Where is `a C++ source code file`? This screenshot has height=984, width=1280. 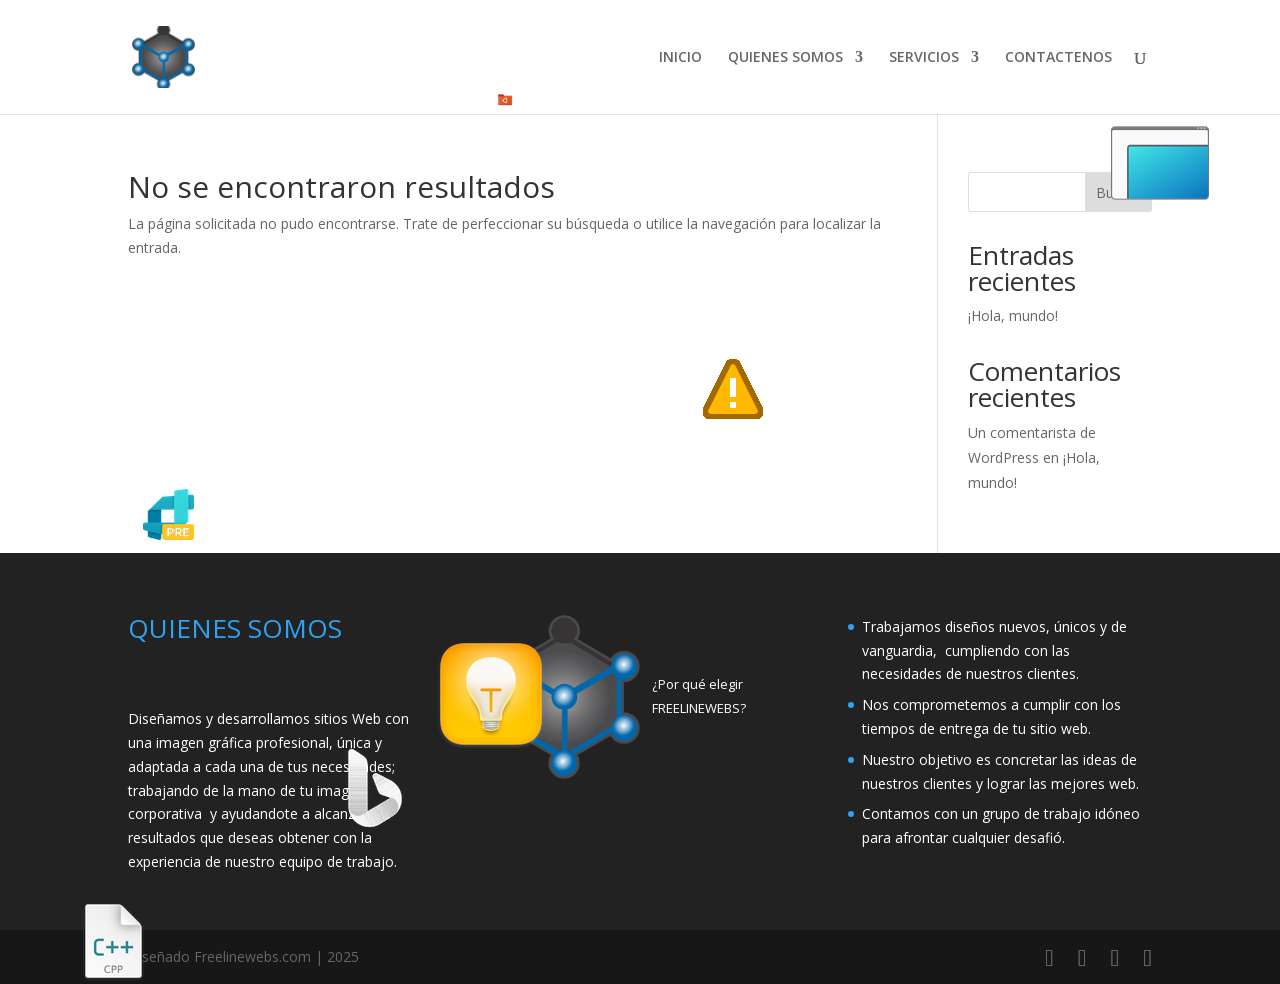
a C++ source code file is located at coordinates (113, 942).